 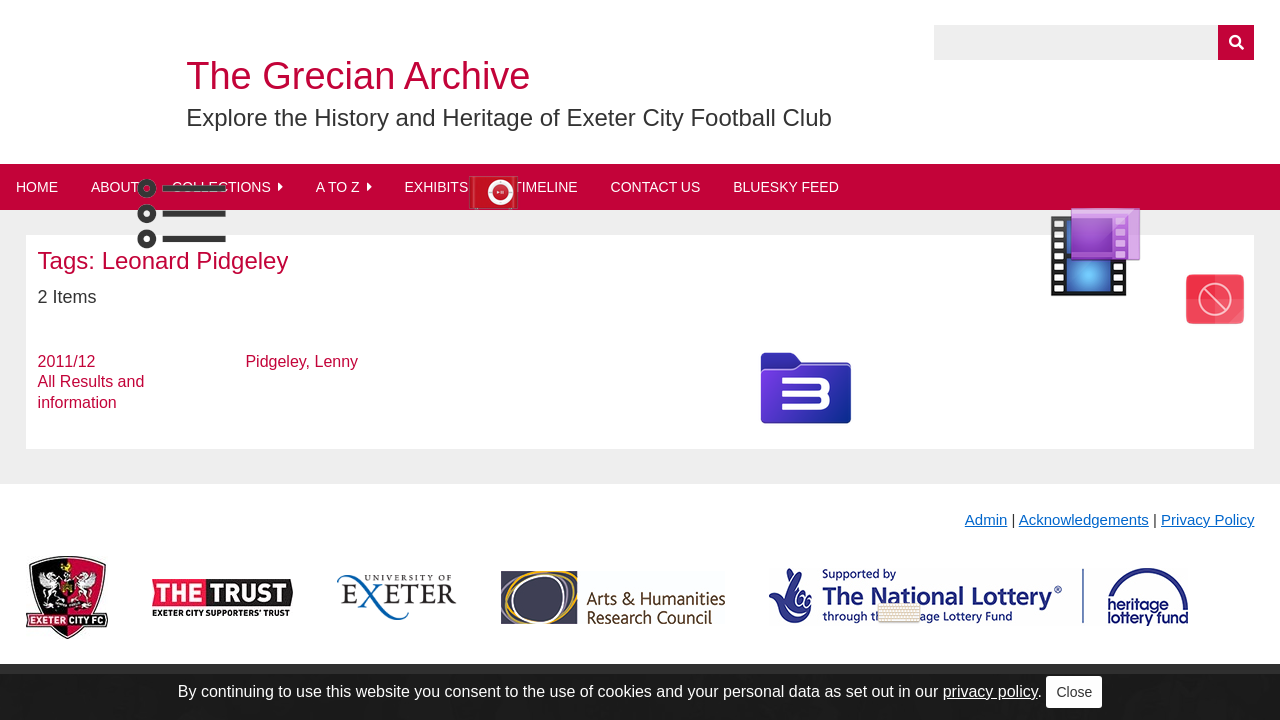 What do you see at coordinates (493, 183) in the screenshot?
I see `iPod shuffle device indicator` at bounding box center [493, 183].